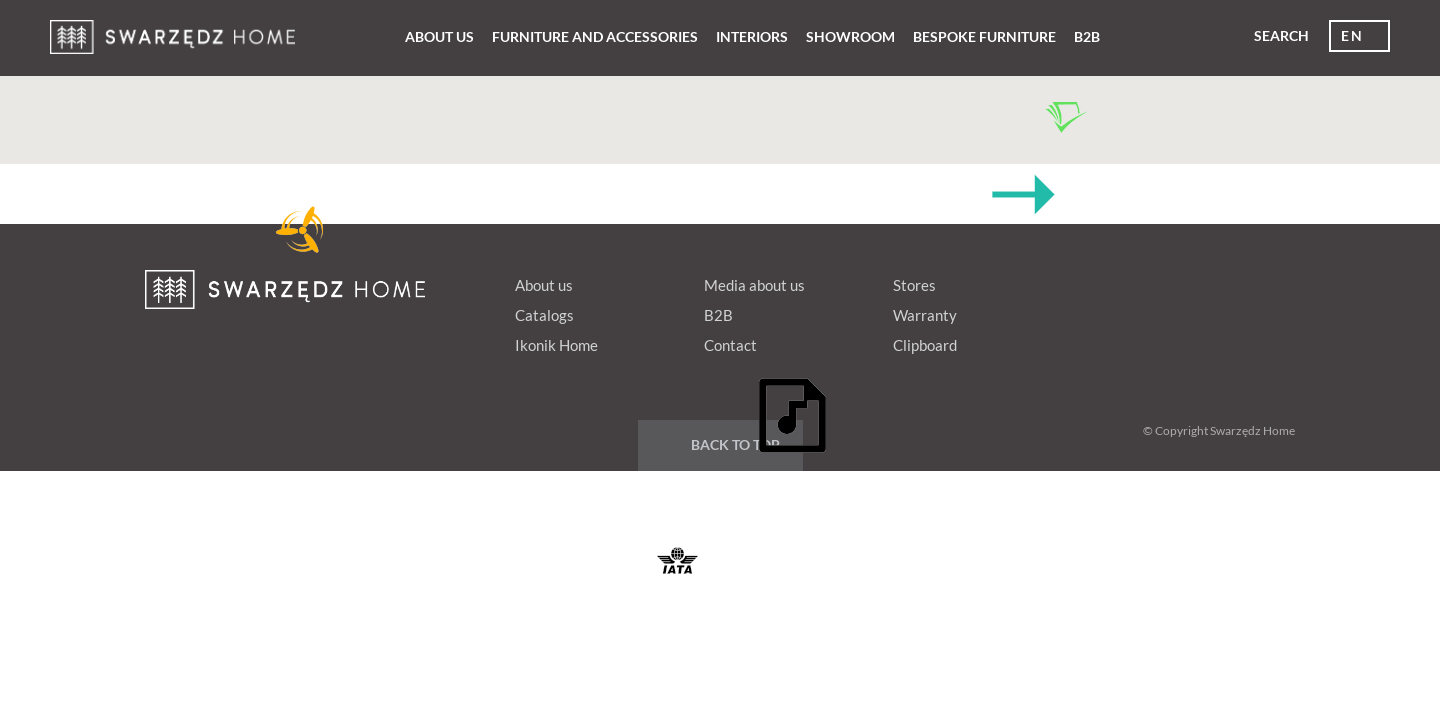  What do you see at coordinates (1066, 117) in the screenshot?
I see `open Semantic Scholar academic search` at bounding box center [1066, 117].